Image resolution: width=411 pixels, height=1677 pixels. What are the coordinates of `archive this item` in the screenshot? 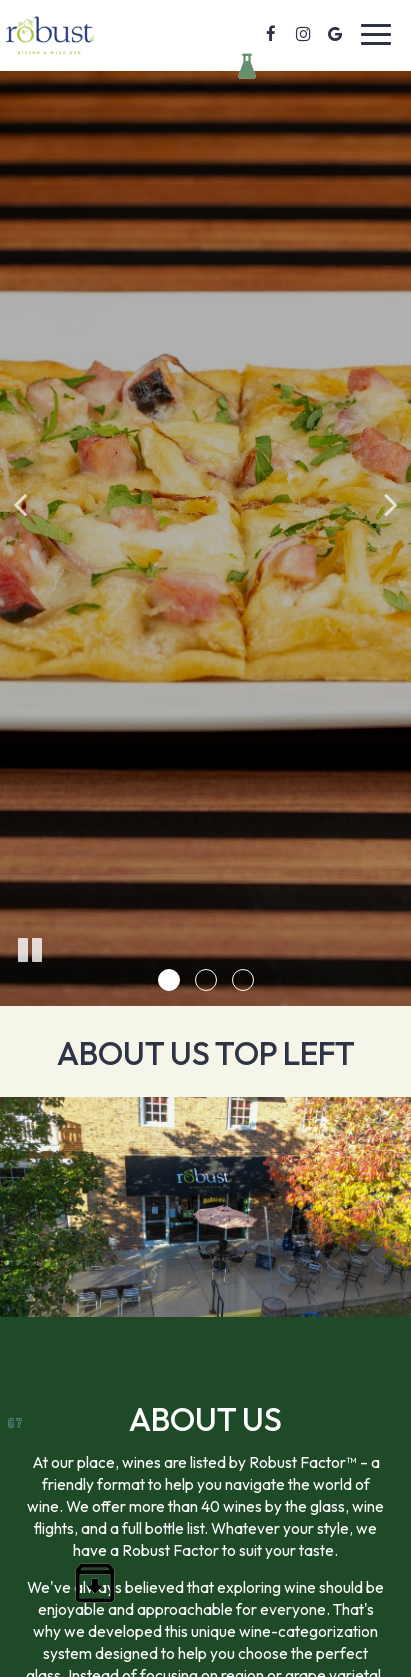 It's located at (95, 1583).